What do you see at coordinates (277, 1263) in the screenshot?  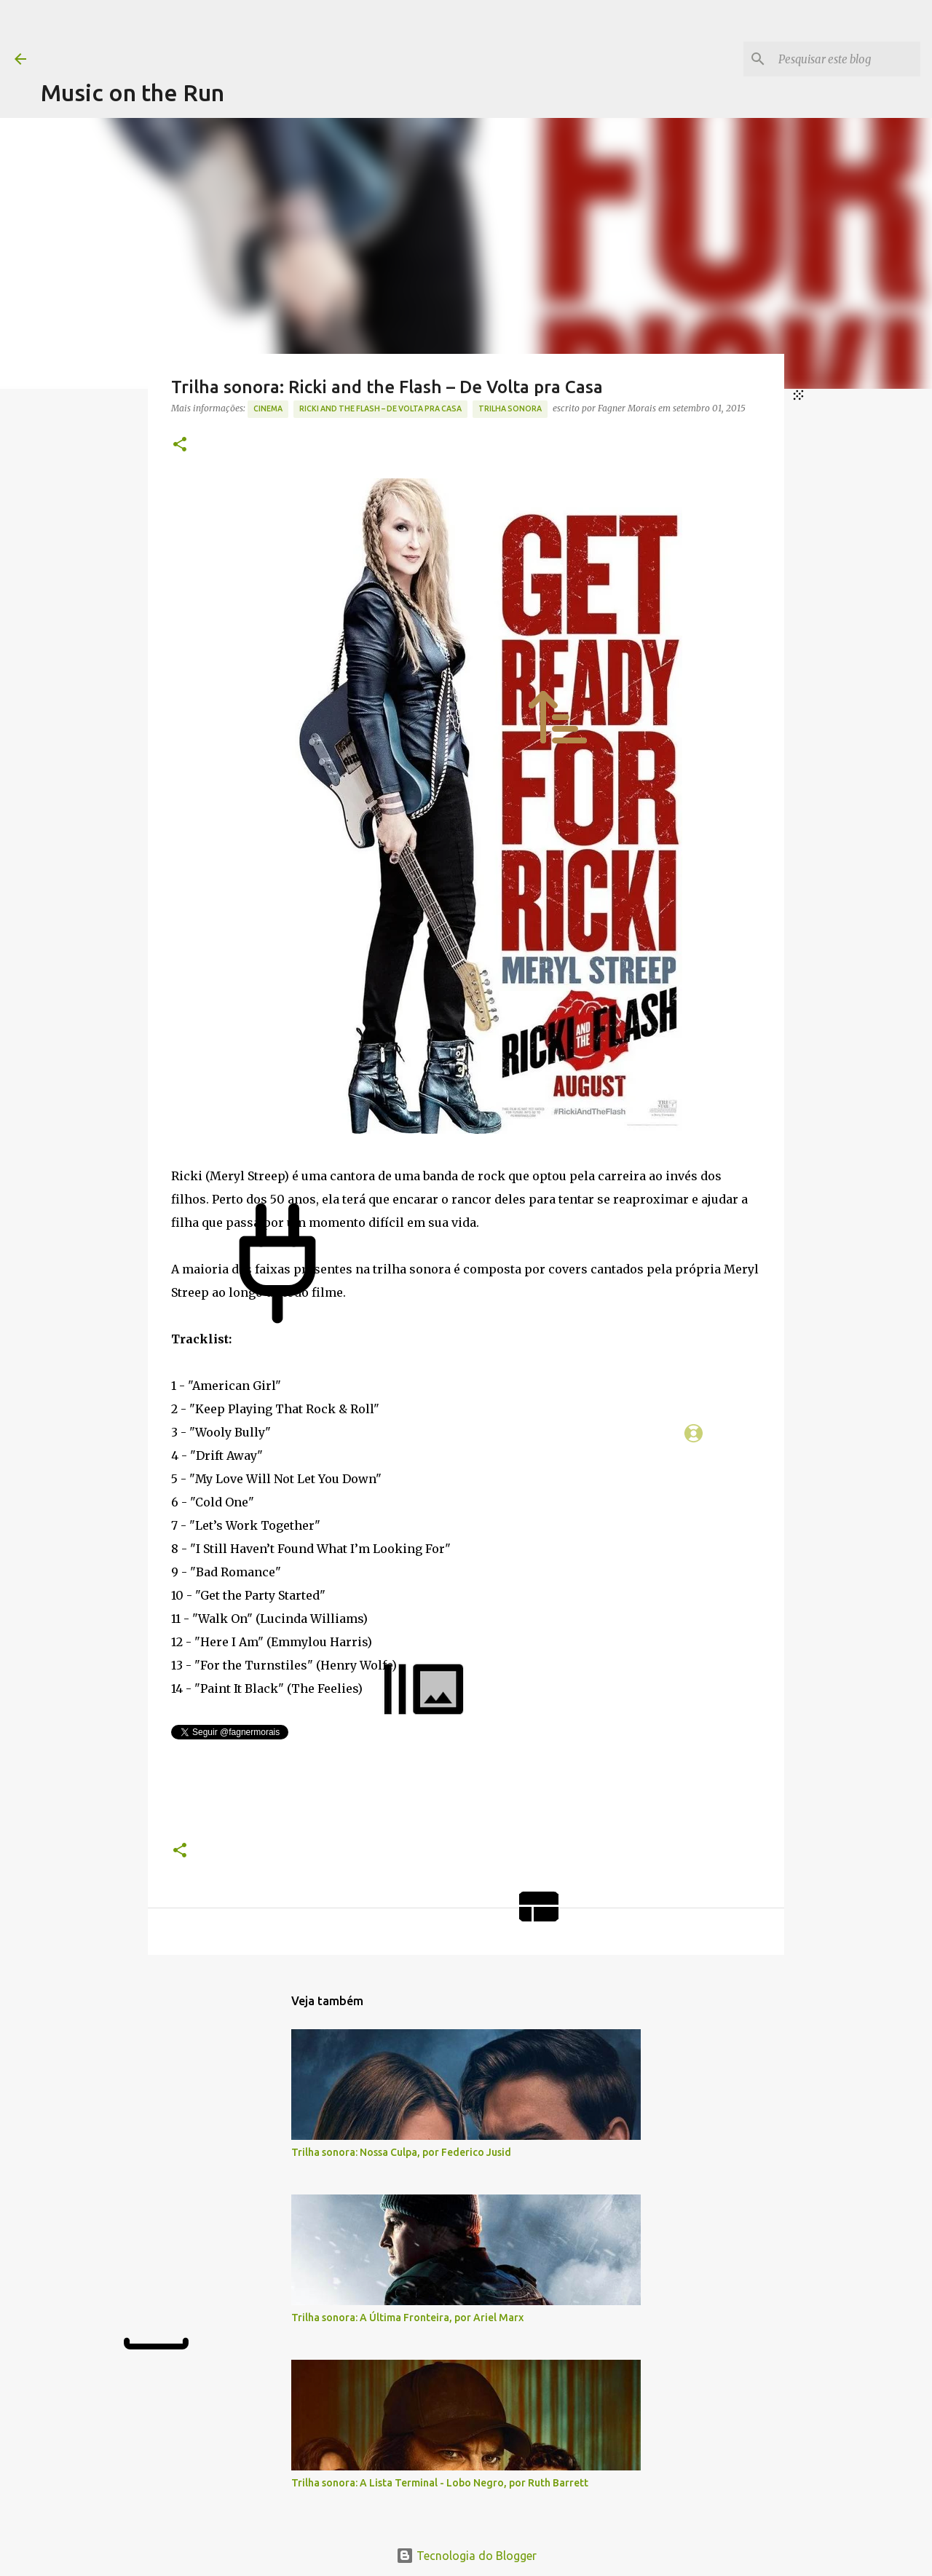 I see `connect to a power source` at bounding box center [277, 1263].